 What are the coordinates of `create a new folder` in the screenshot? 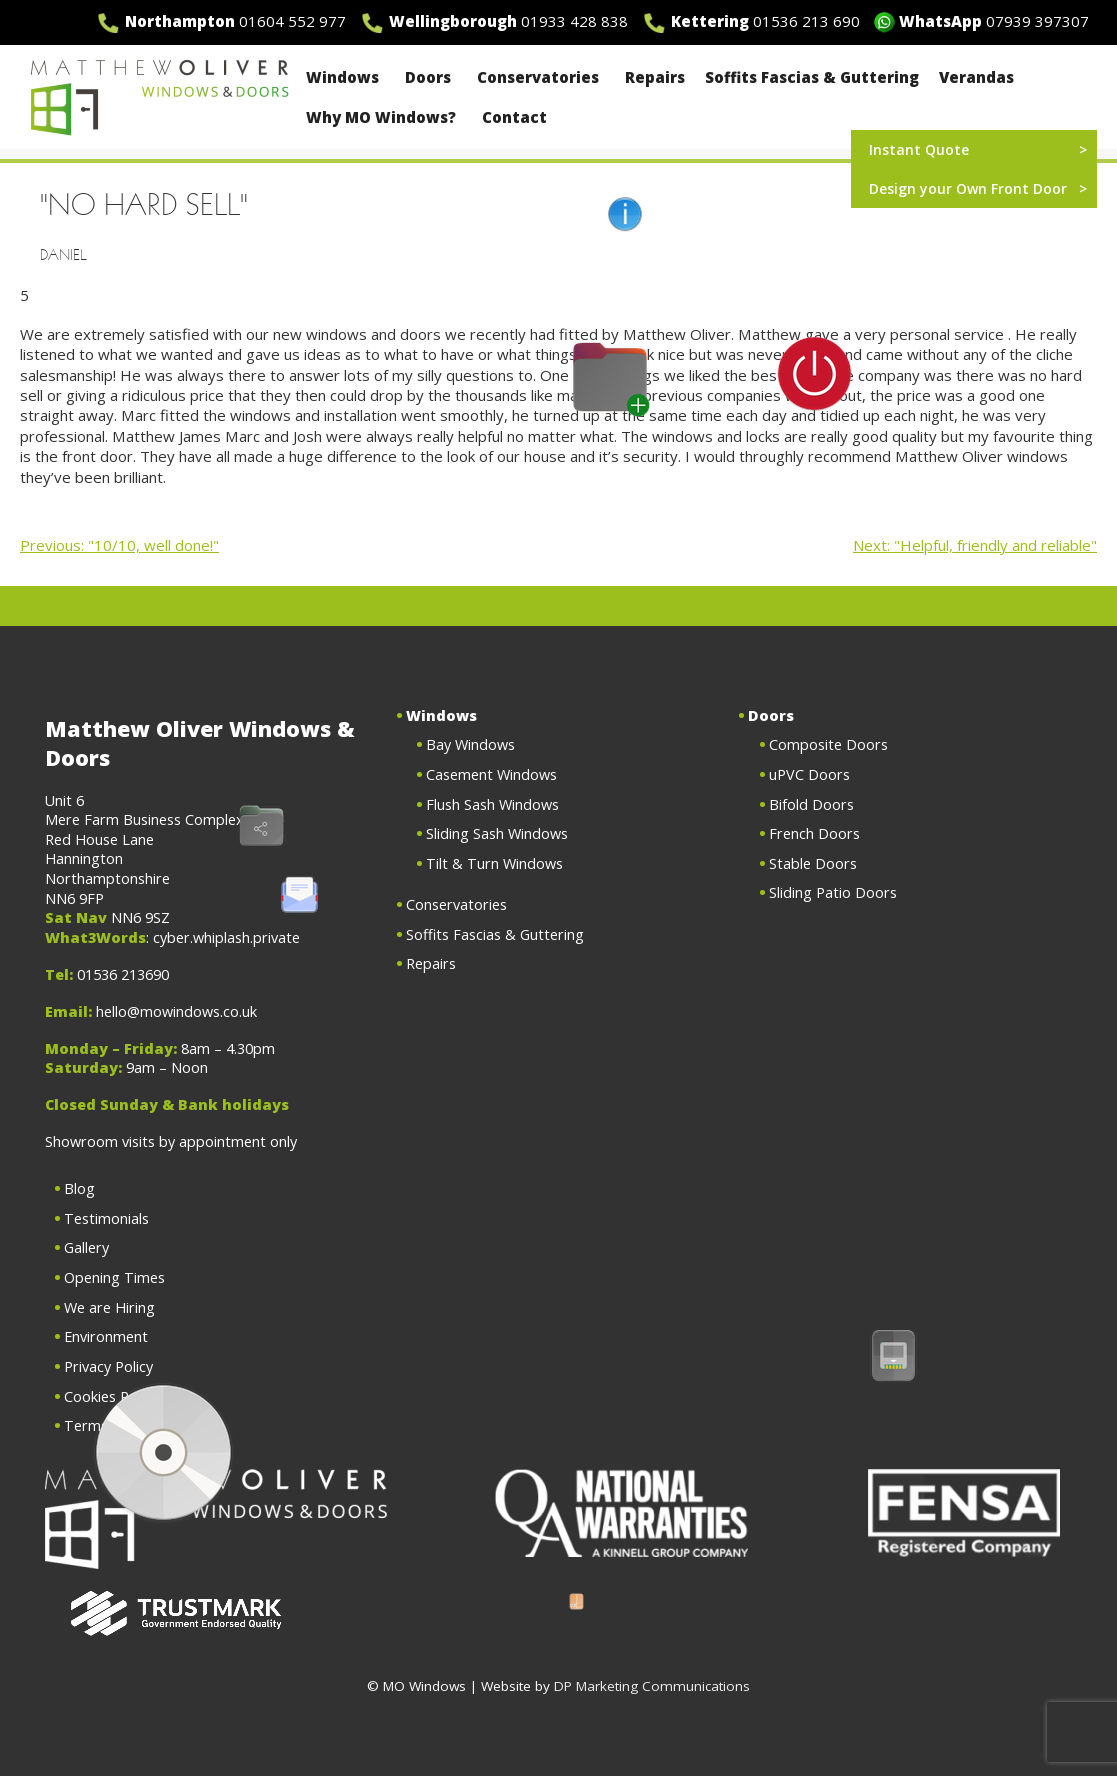 It's located at (610, 377).